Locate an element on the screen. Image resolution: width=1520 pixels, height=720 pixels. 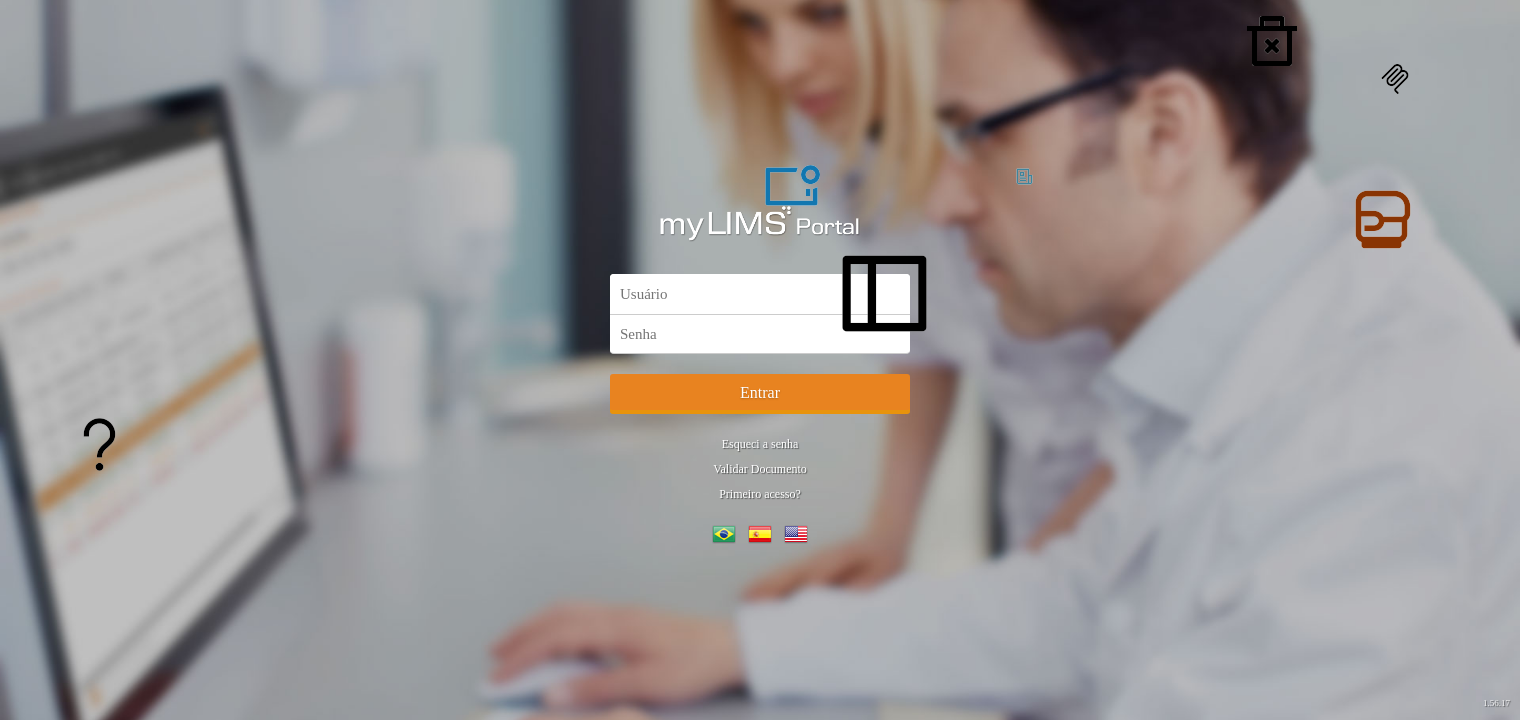
boxing or combat sports category is located at coordinates (1381, 219).